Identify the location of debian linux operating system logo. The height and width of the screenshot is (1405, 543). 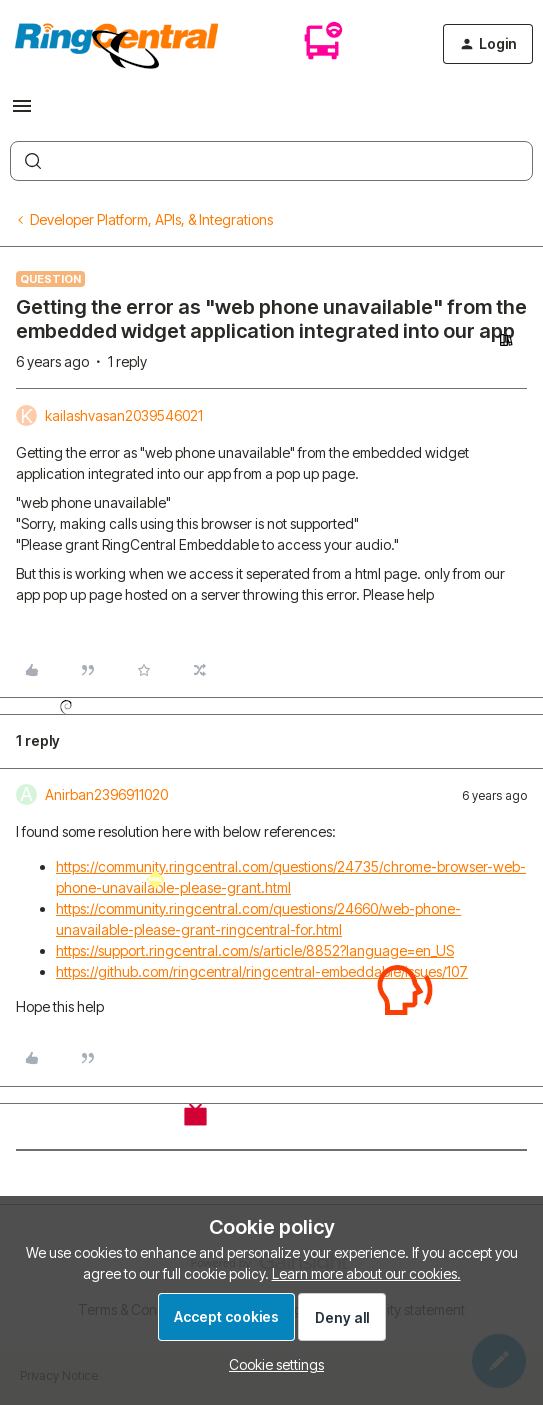
(66, 707).